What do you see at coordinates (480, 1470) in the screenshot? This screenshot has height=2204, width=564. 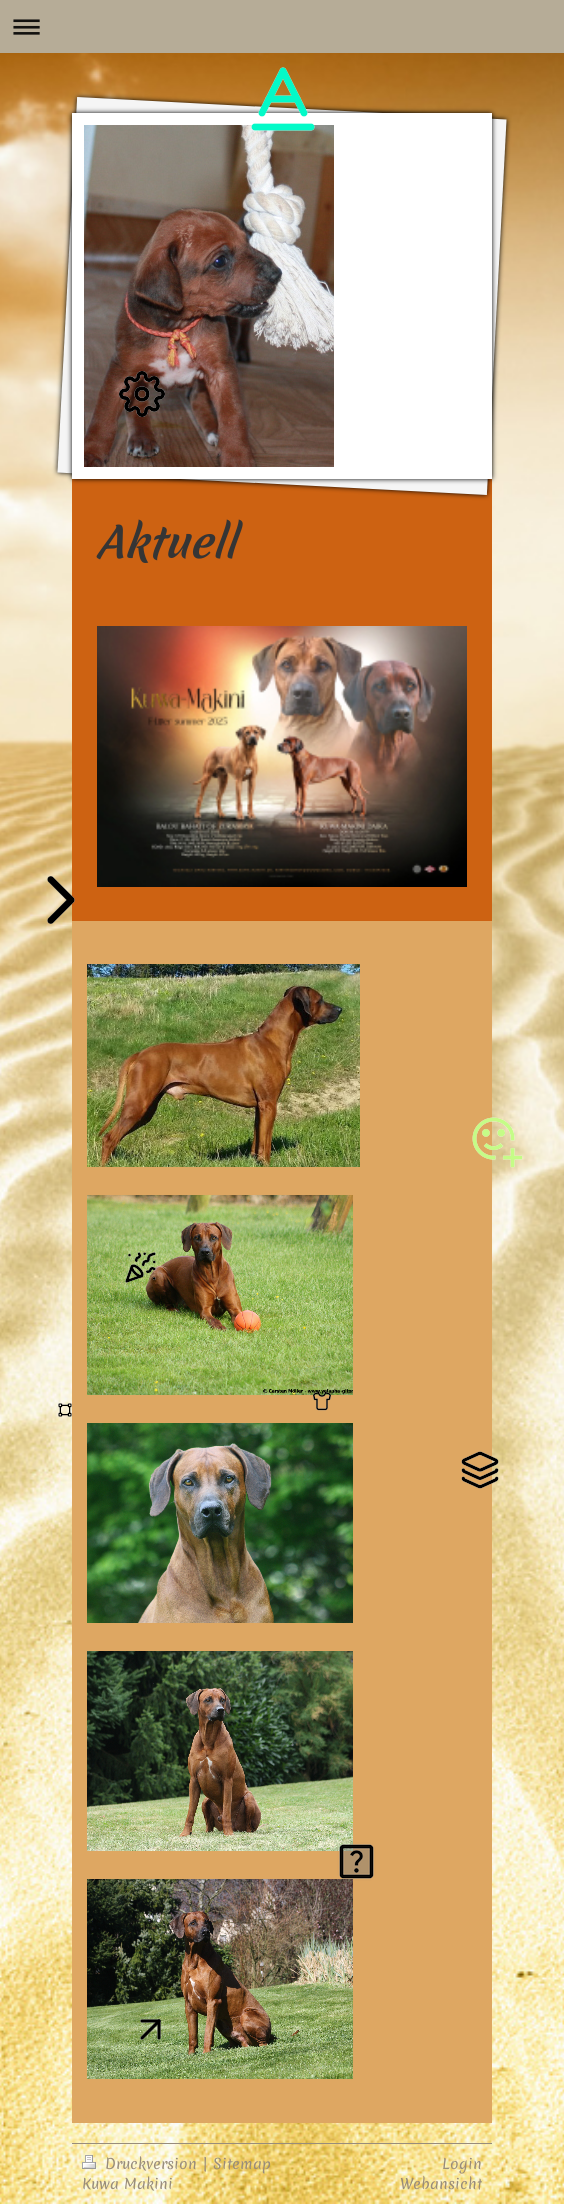 I see `toggle layer visibility in an editor` at bounding box center [480, 1470].